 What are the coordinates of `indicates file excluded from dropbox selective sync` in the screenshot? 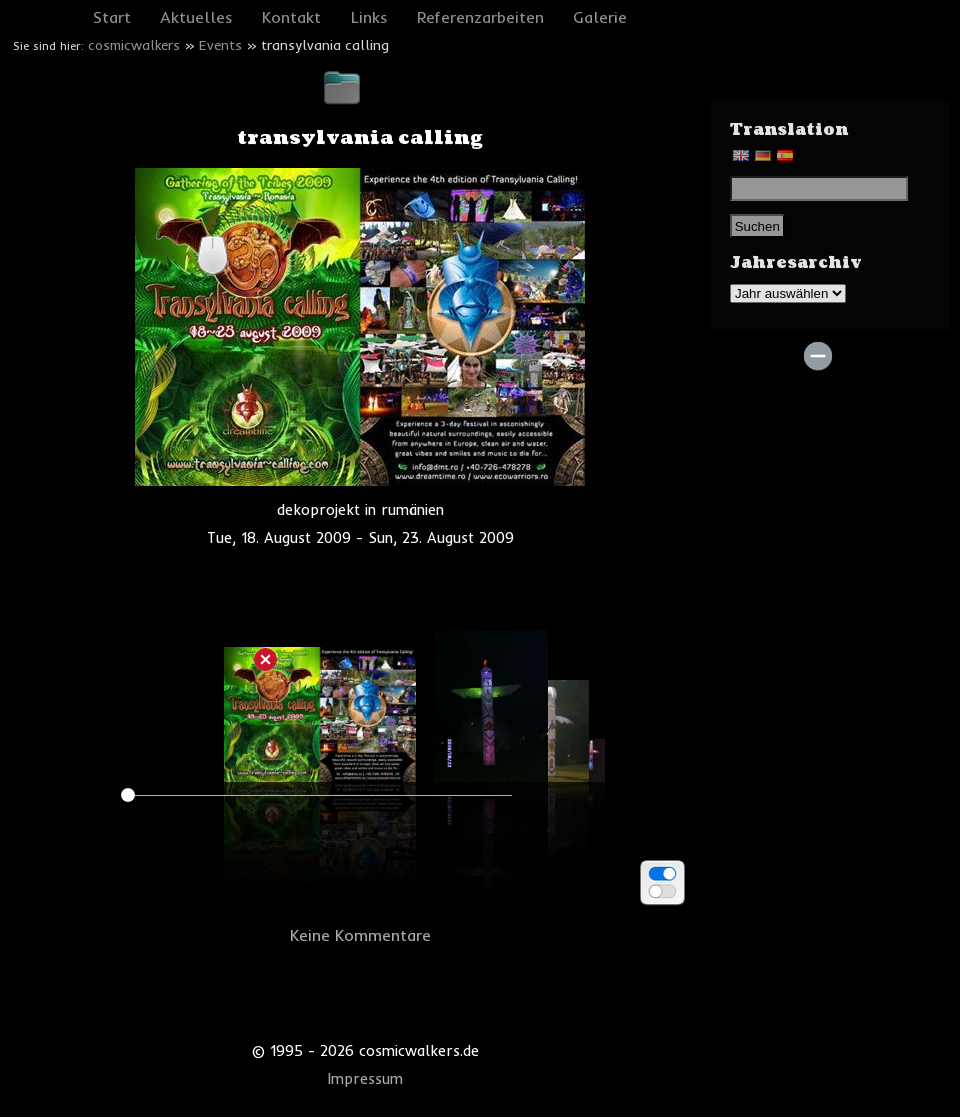 It's located at (818, 356).